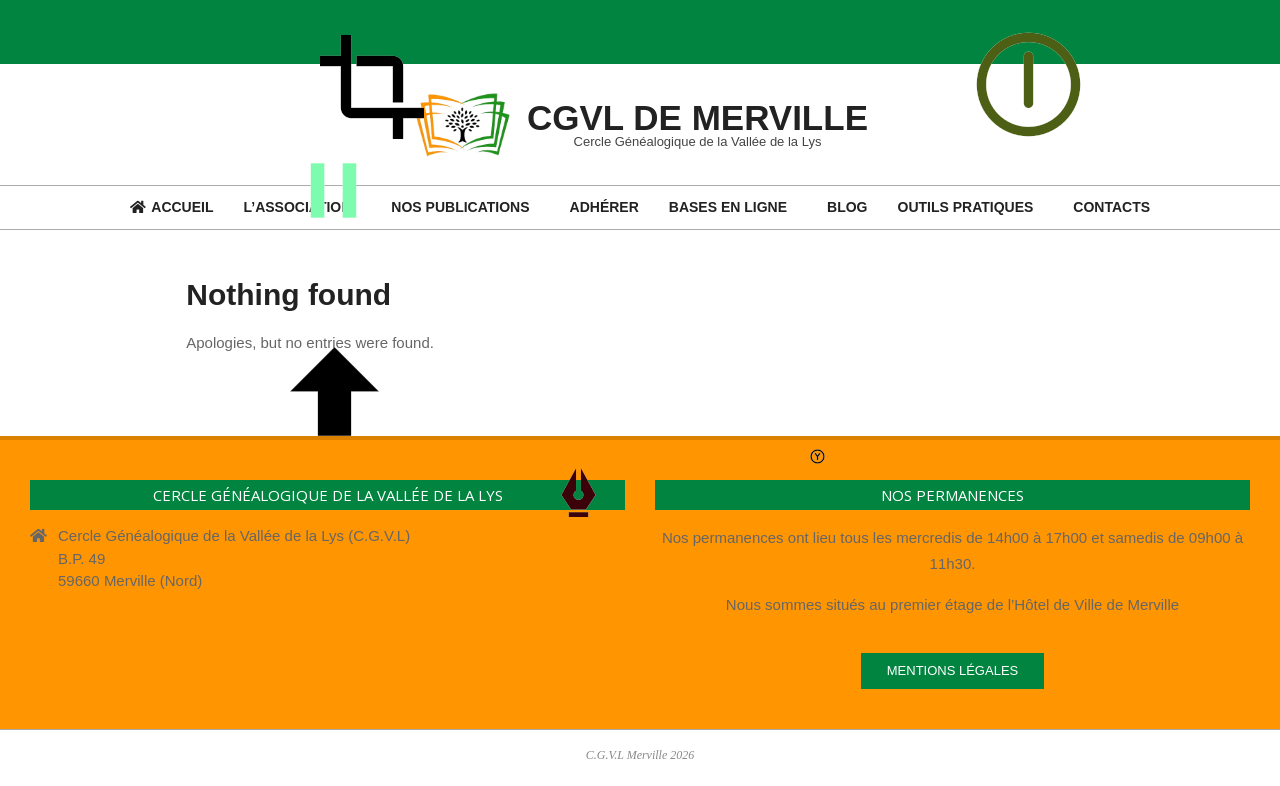 The height and width of the screenshot is (786, 1280). Describe the element at coordinates (333, 190) in the screenshot. I see `pause media playback` at that location.